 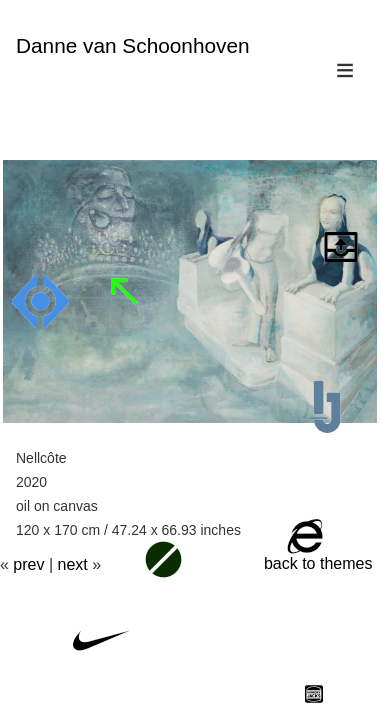 What do you see at coordinates (101, 640) in the screenshot?
I see `Nike brand logo` at bounding box center [101, 640].